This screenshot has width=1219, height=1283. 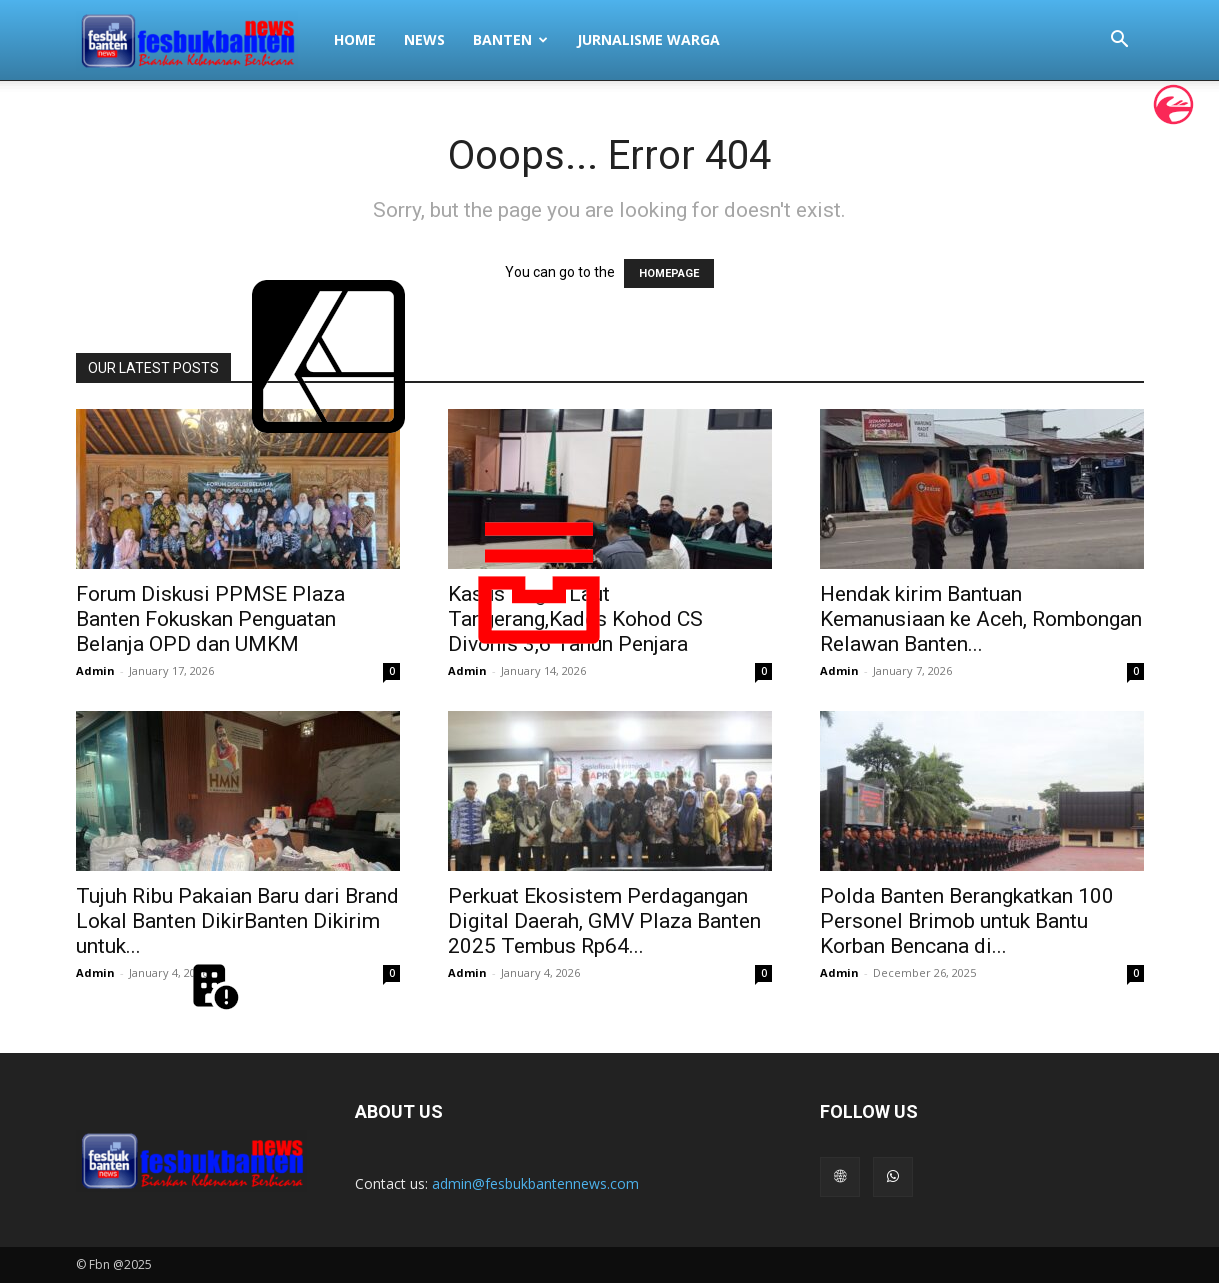 What do you see at coordinates (214, 985) in the screenshot?
I see `building or property alert notification` at bounding box center [214, 985].